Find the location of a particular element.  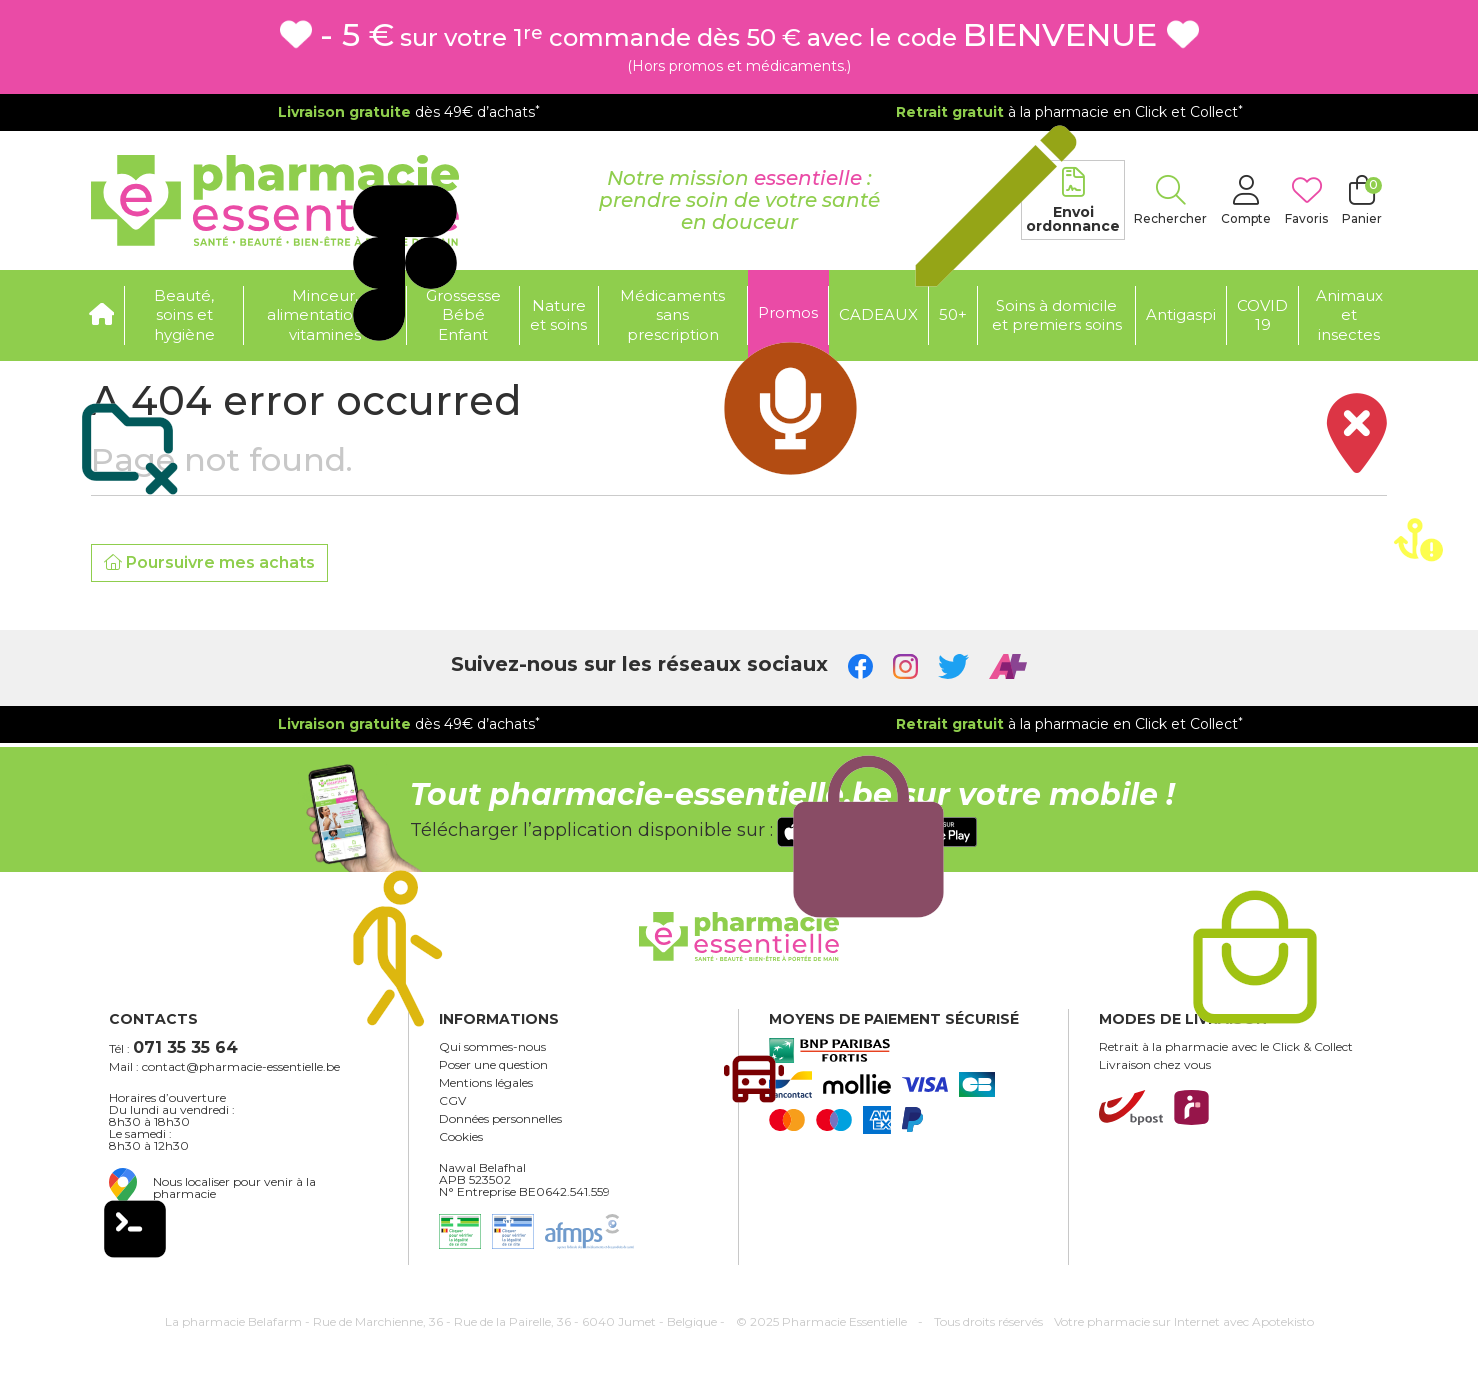

edit content or settings is located at coordinates (996, 206).